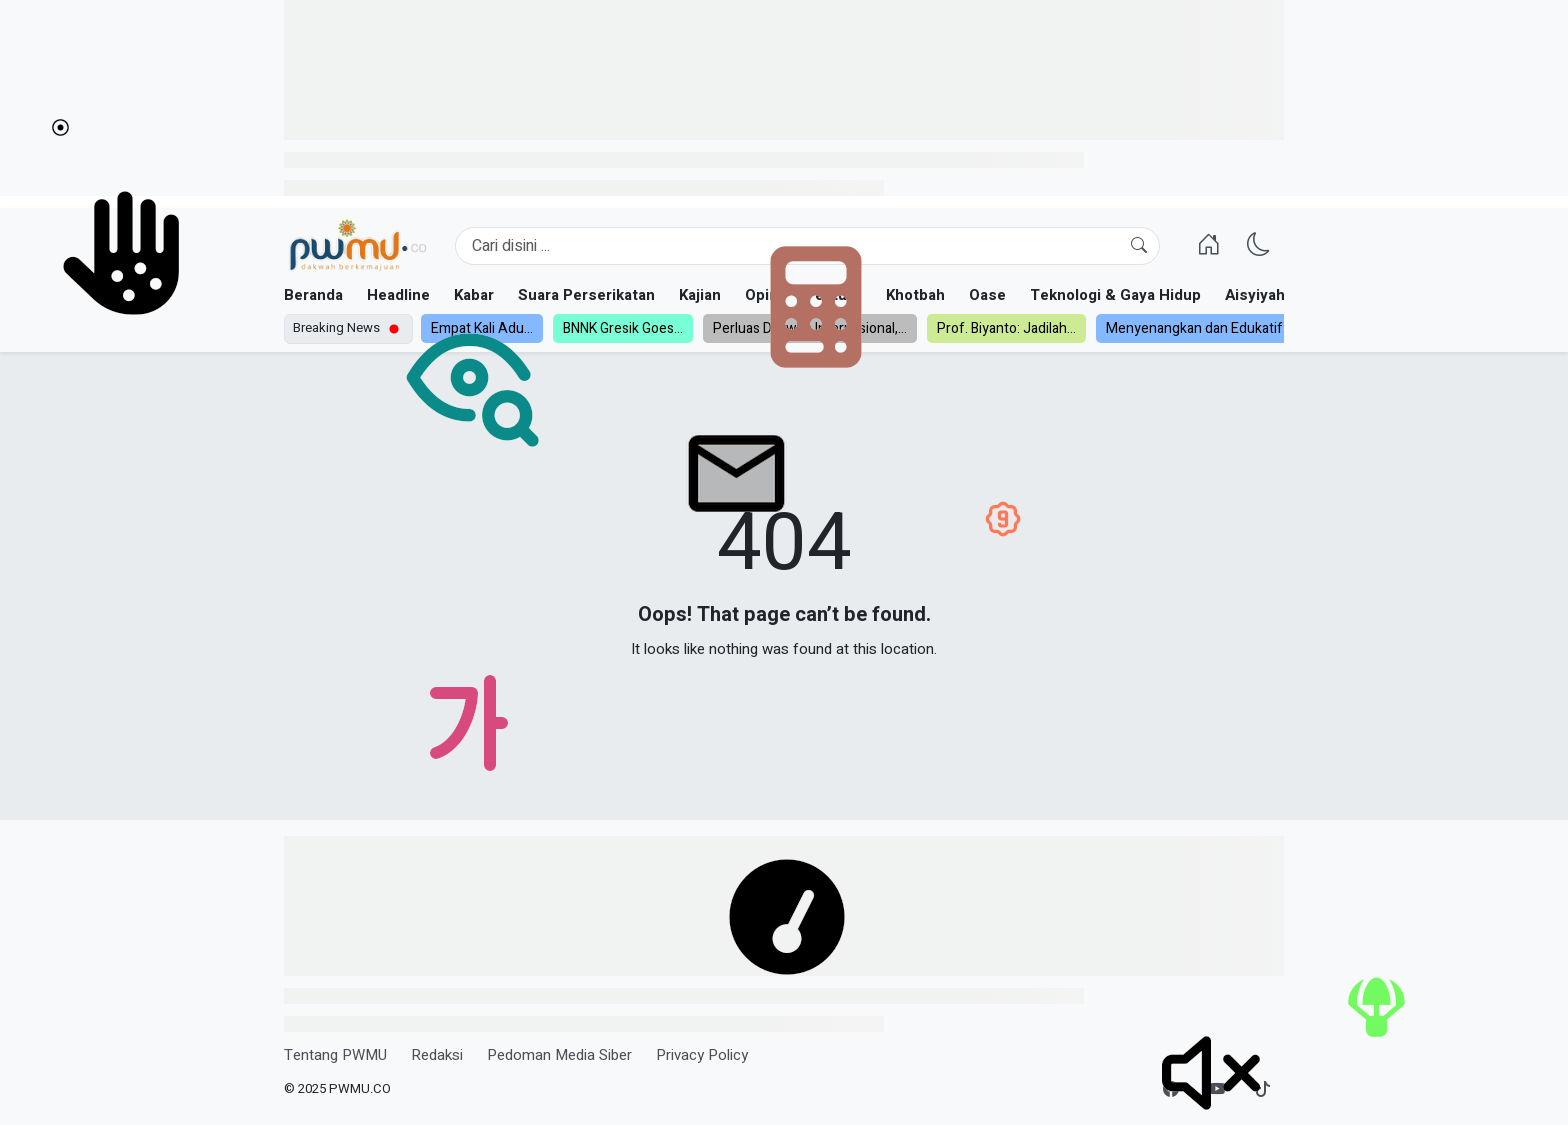 The image size is (1568, 1125). Describe the element at coordinates (466, 723) in the screenshot. I see `switch to korean keyboard input` at that location.